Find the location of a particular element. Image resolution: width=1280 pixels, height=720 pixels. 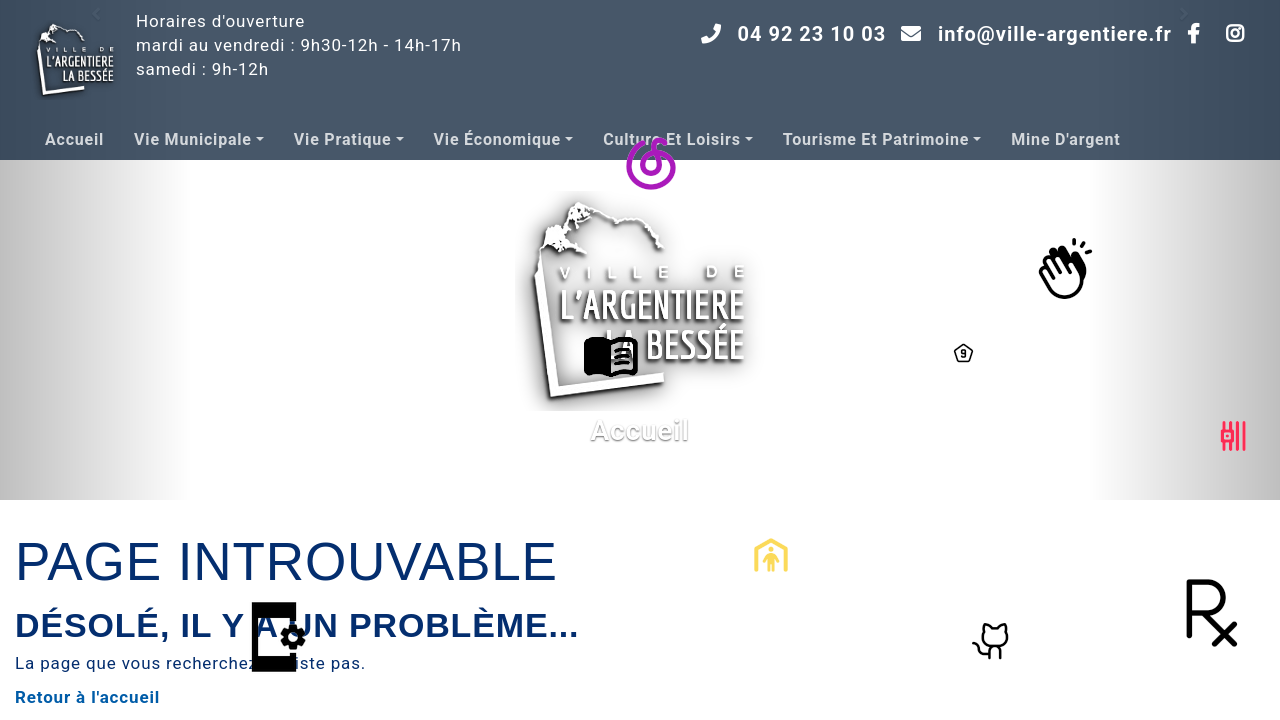

indicates step 9 in a multi-step process is located at coordinates (963, 353).